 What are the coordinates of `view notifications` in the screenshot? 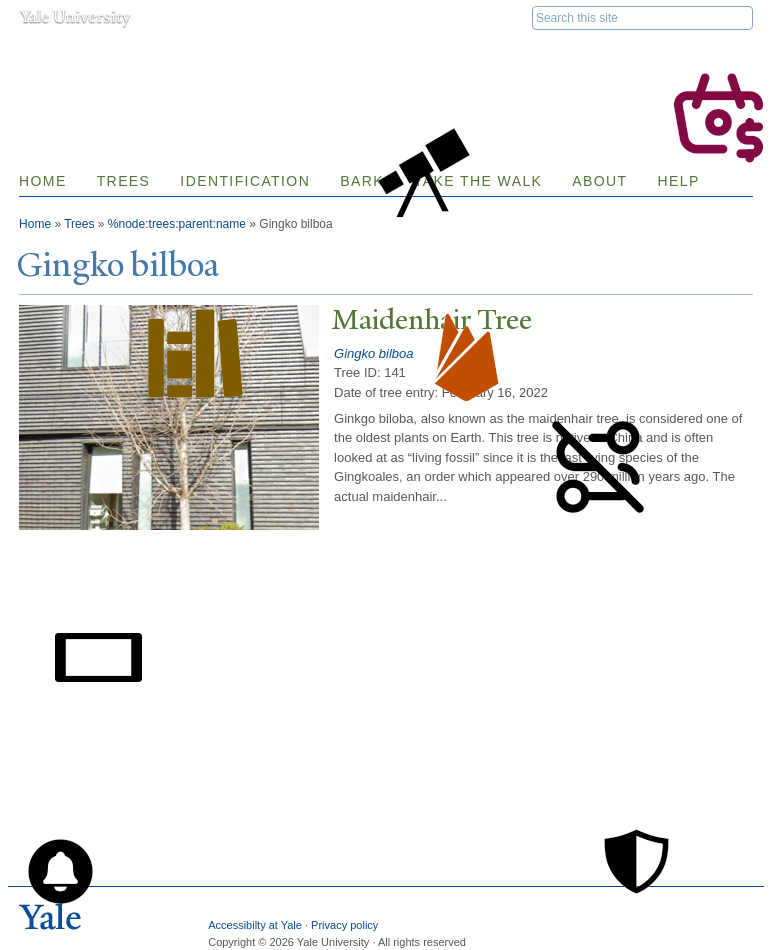 It's located at (60, 871).